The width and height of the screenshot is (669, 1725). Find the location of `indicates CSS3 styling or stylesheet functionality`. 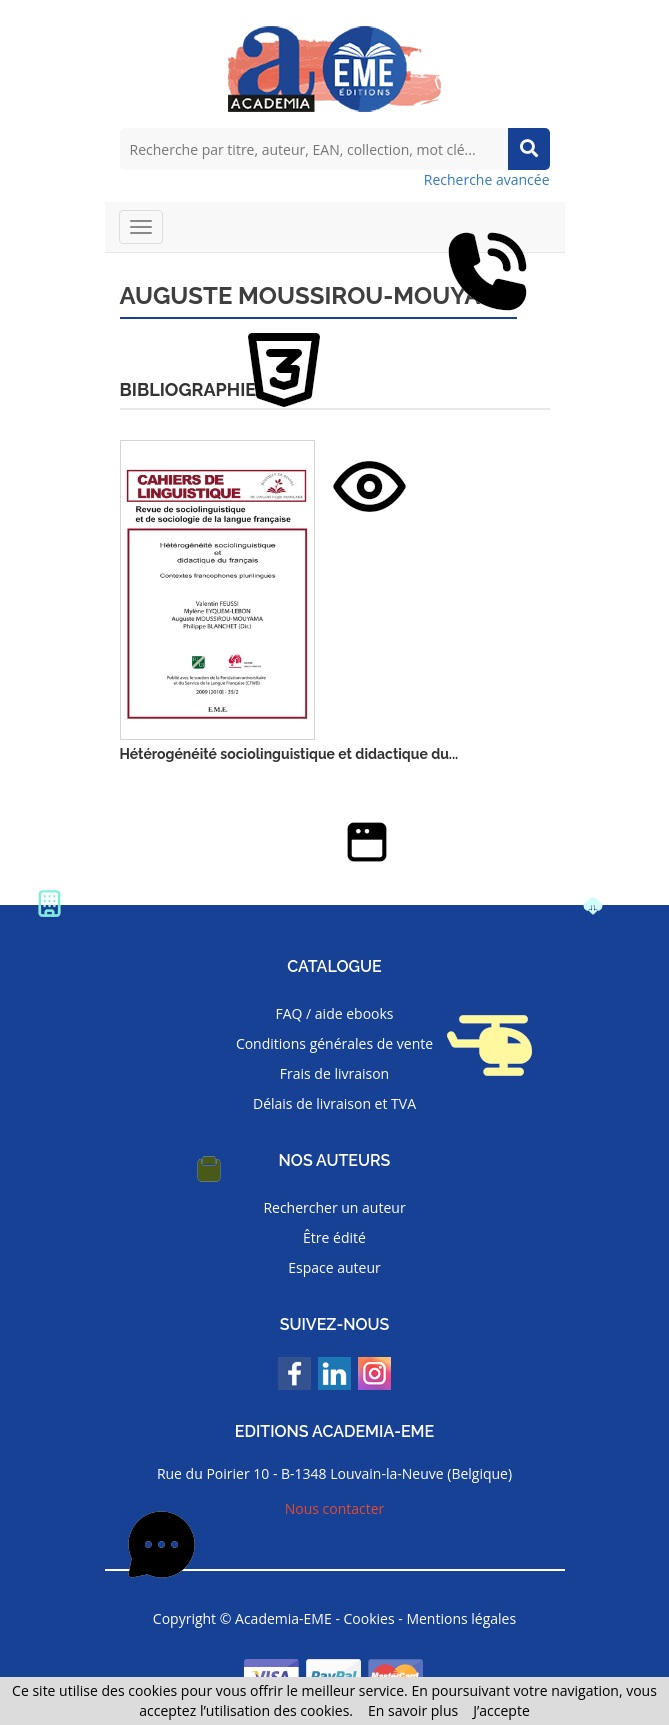

indicates CSS3 styling or stylesheet functionality is located at coordinates (284, 369).